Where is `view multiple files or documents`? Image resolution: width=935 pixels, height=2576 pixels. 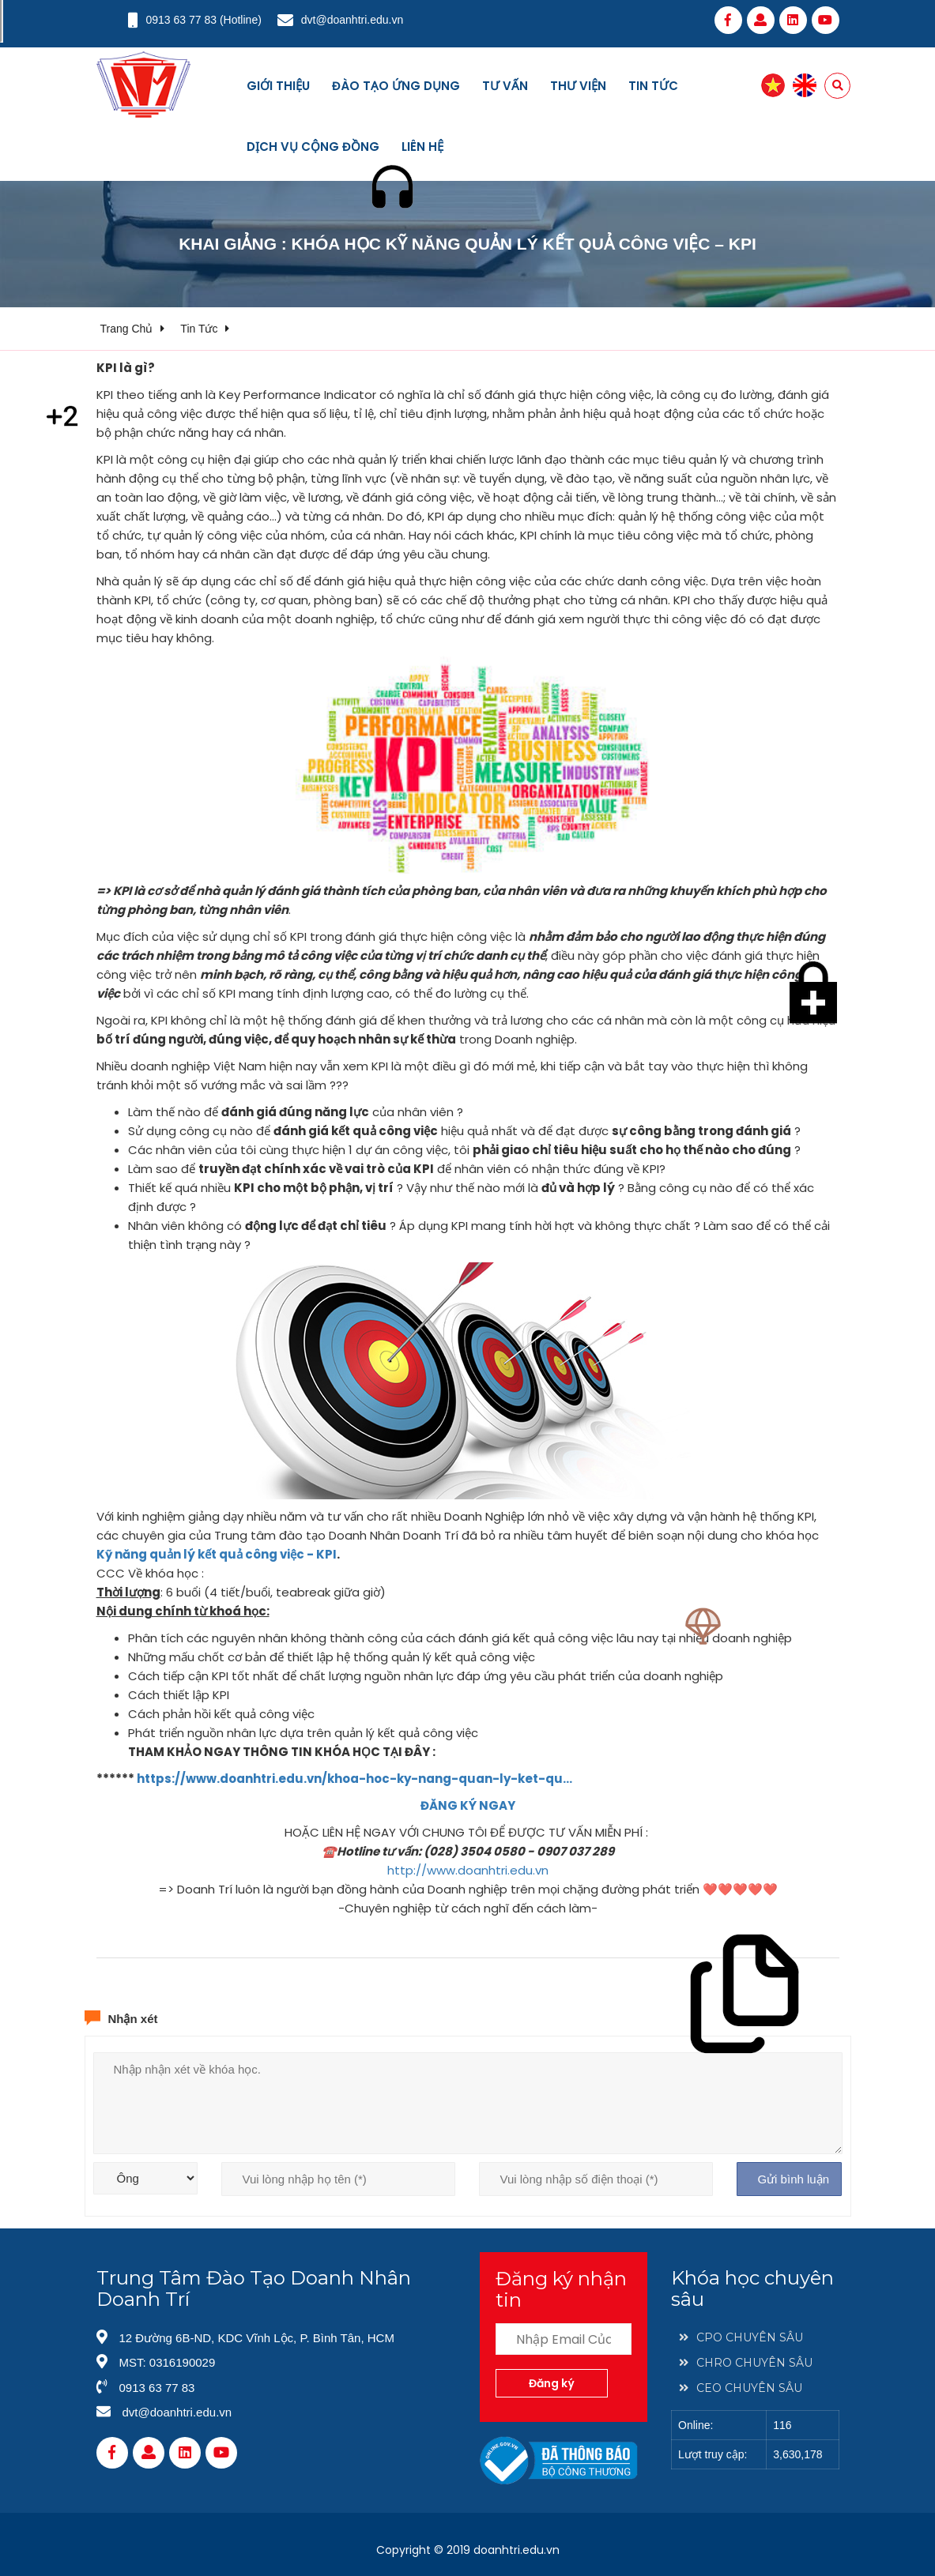
view multiple files or documents is located at coordinates (745, 1994).